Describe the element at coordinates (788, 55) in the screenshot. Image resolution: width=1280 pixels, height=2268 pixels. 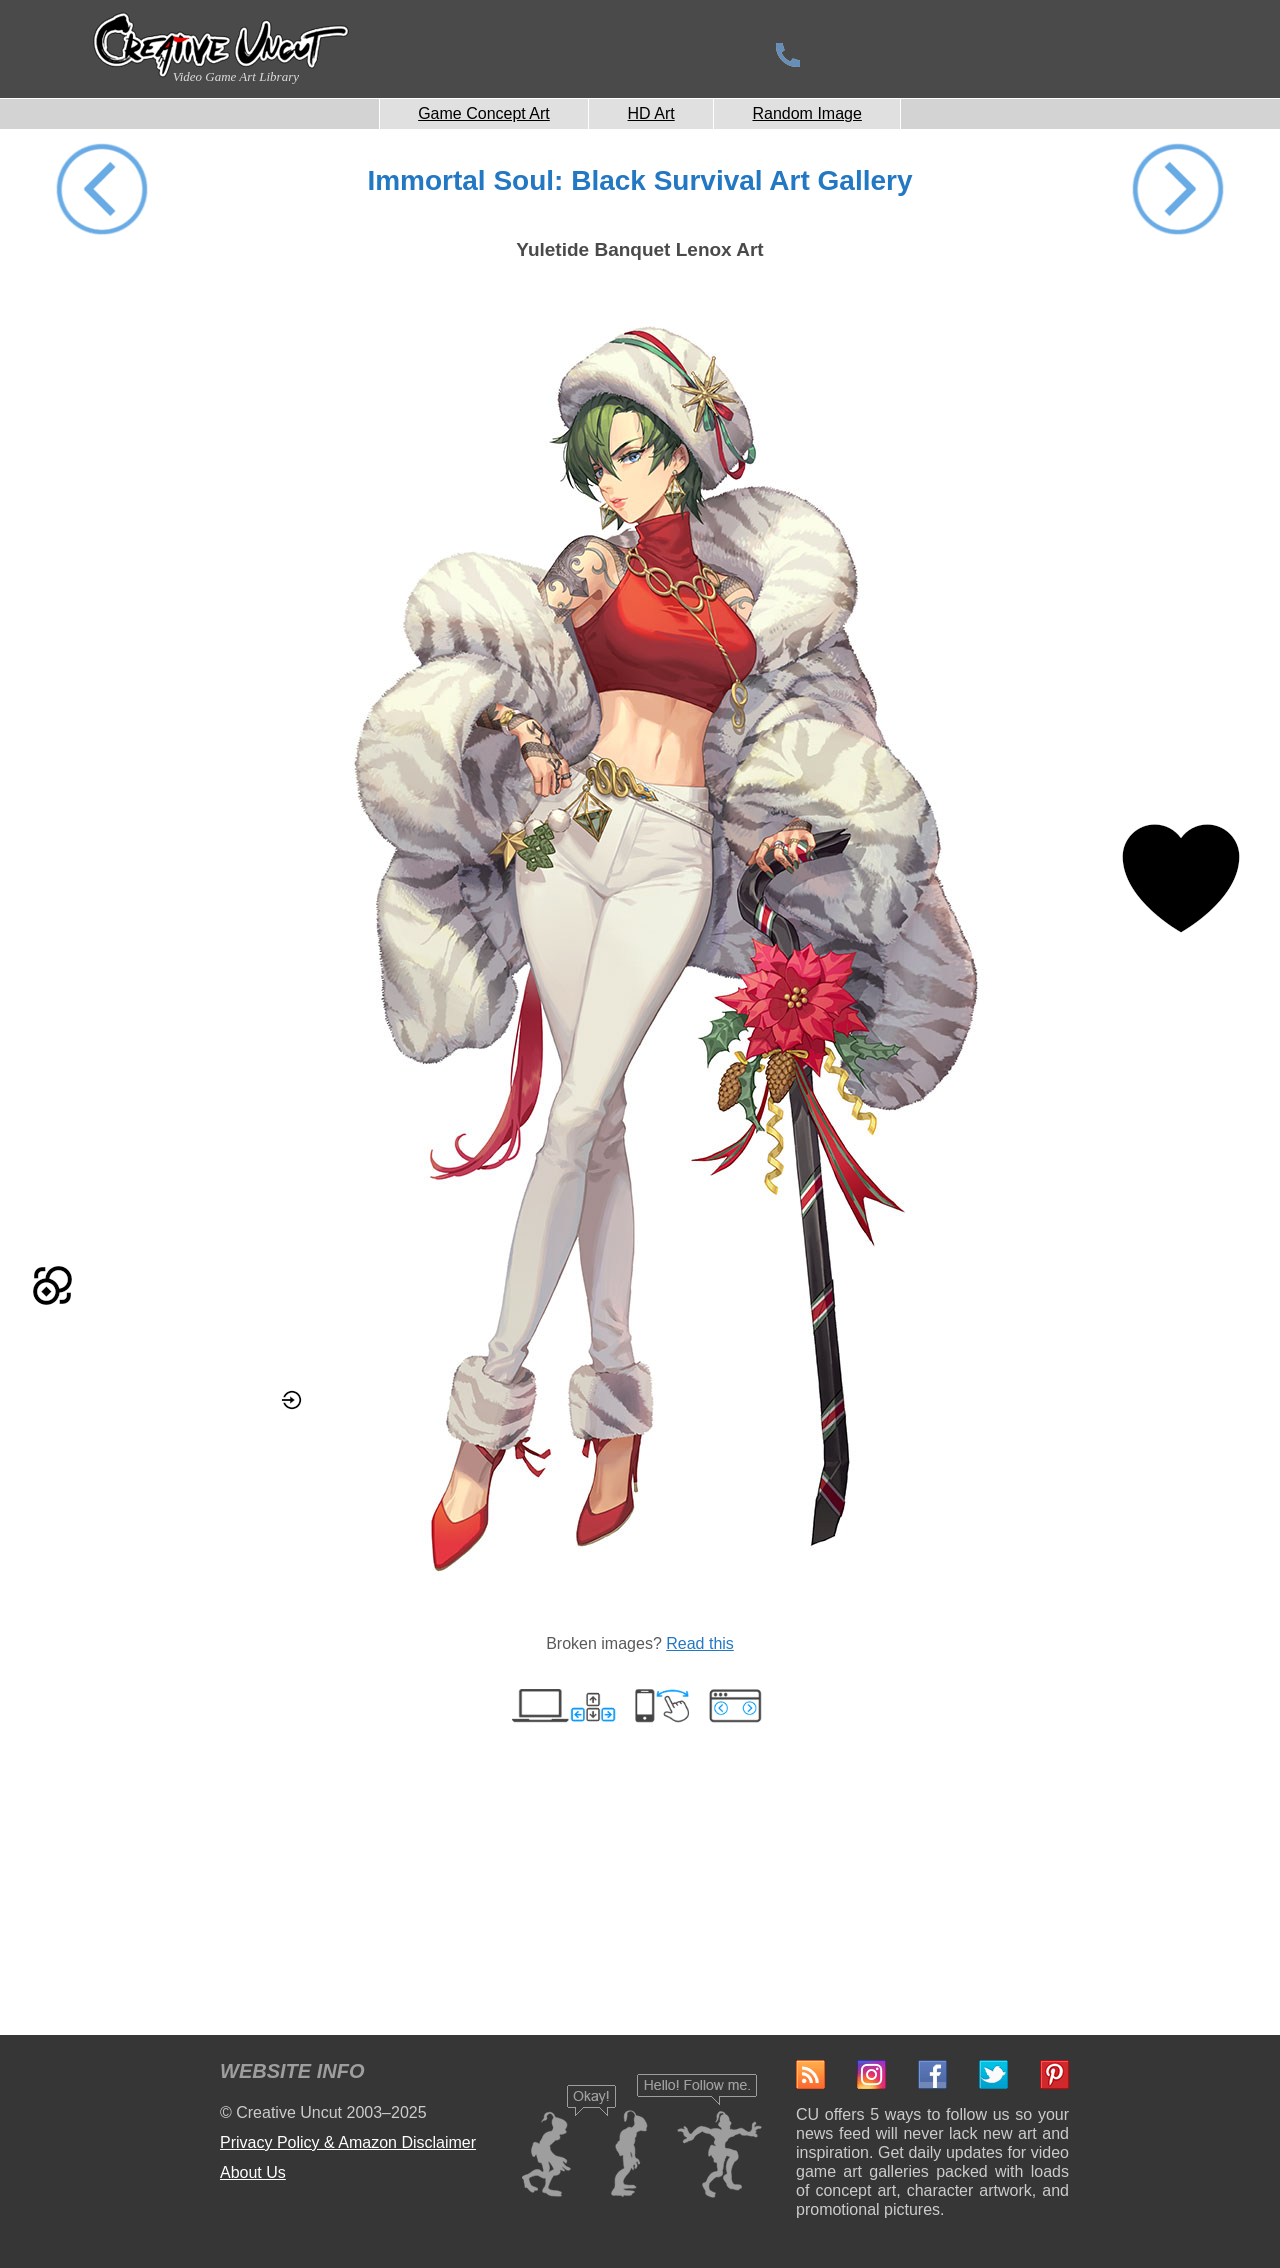
I see `make a phone call` at that location.